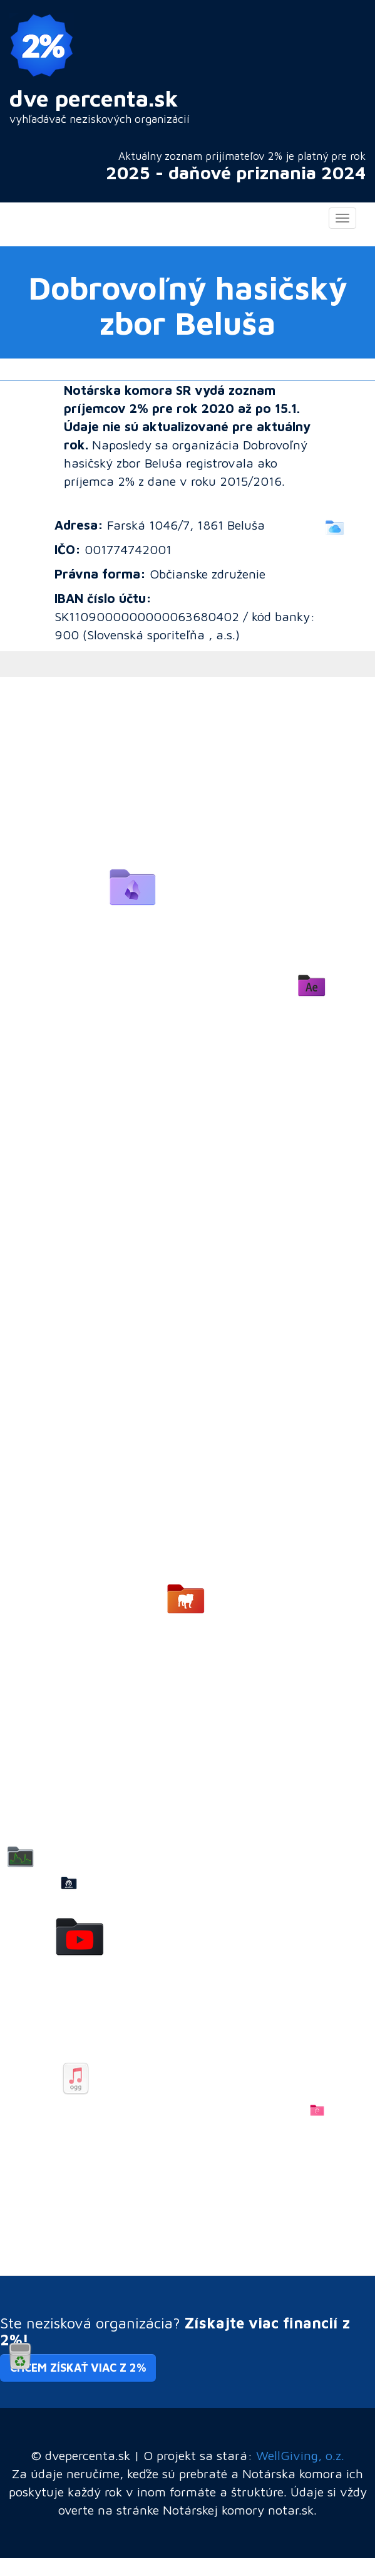 This screenshot has width=375, height=2576. What do you see at coordinates (20, 1857) in the screenshot?
I see `open task manager files folder` at bounding box center [20, 1857].